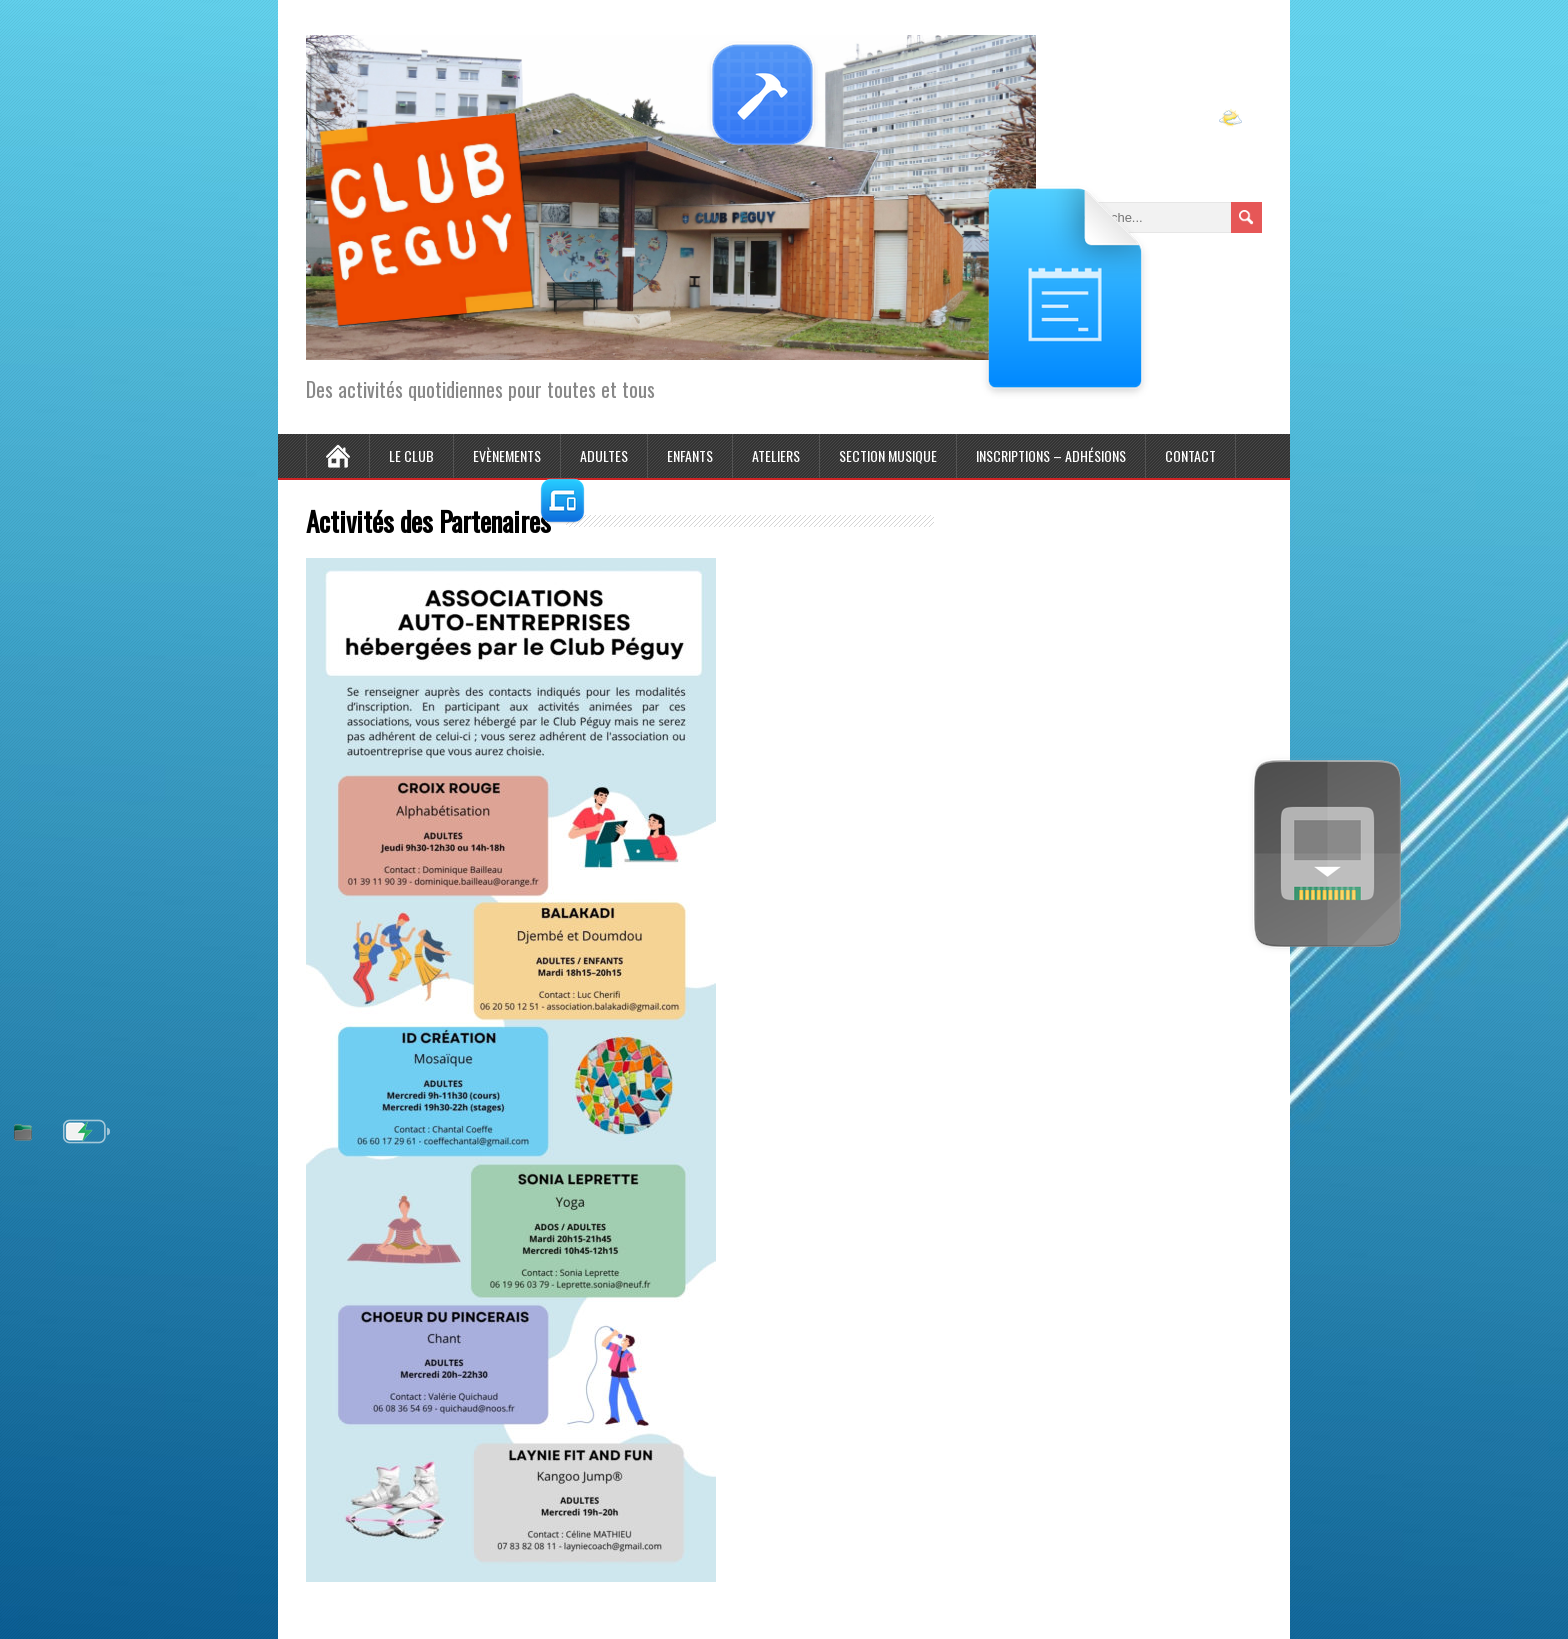  Describe the element at coordinates (762, 96) in the screenshot. I see `access developer tools and settings` at that location.